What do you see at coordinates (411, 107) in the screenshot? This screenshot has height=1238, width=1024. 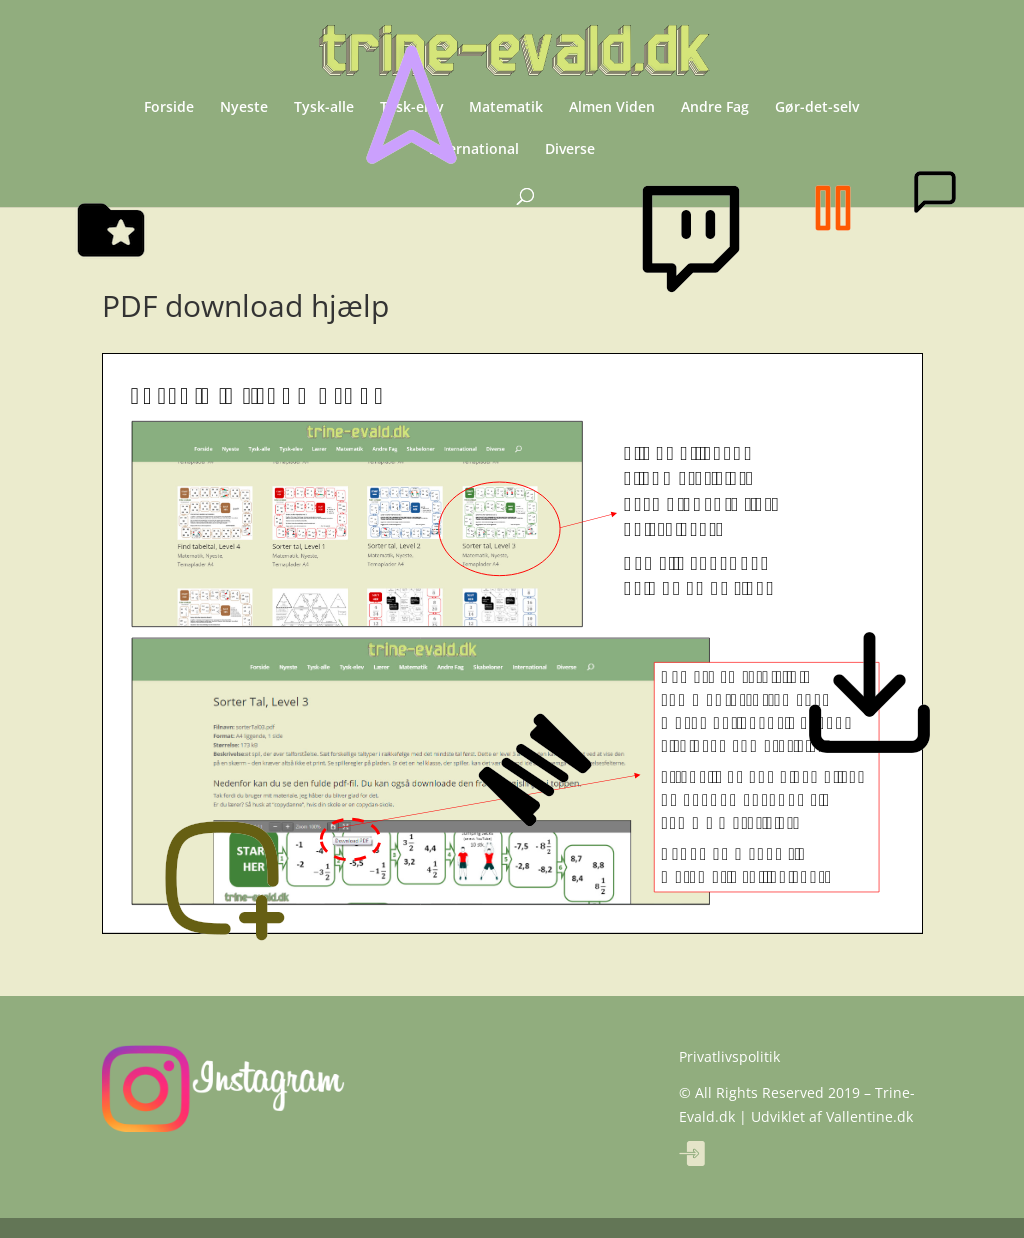 I see `navigate to current location` at bounding box center [411, 107].